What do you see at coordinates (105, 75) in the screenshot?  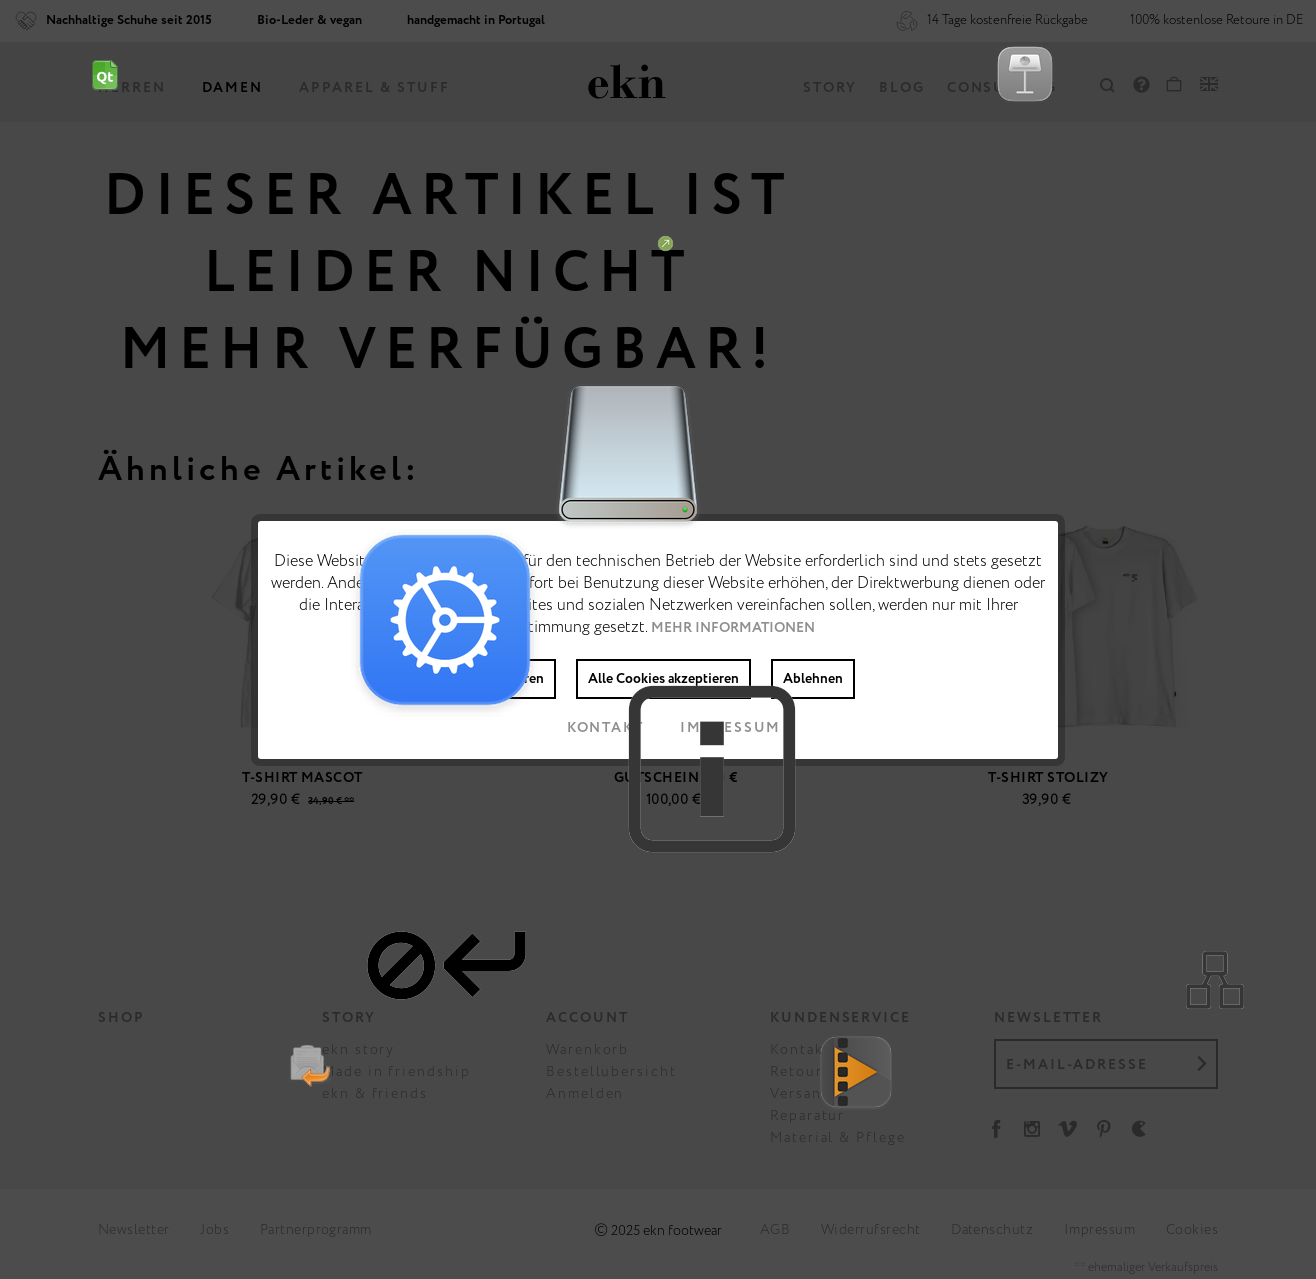 I see `a QML source file used in Qt development` at bounding box center [105, 75].